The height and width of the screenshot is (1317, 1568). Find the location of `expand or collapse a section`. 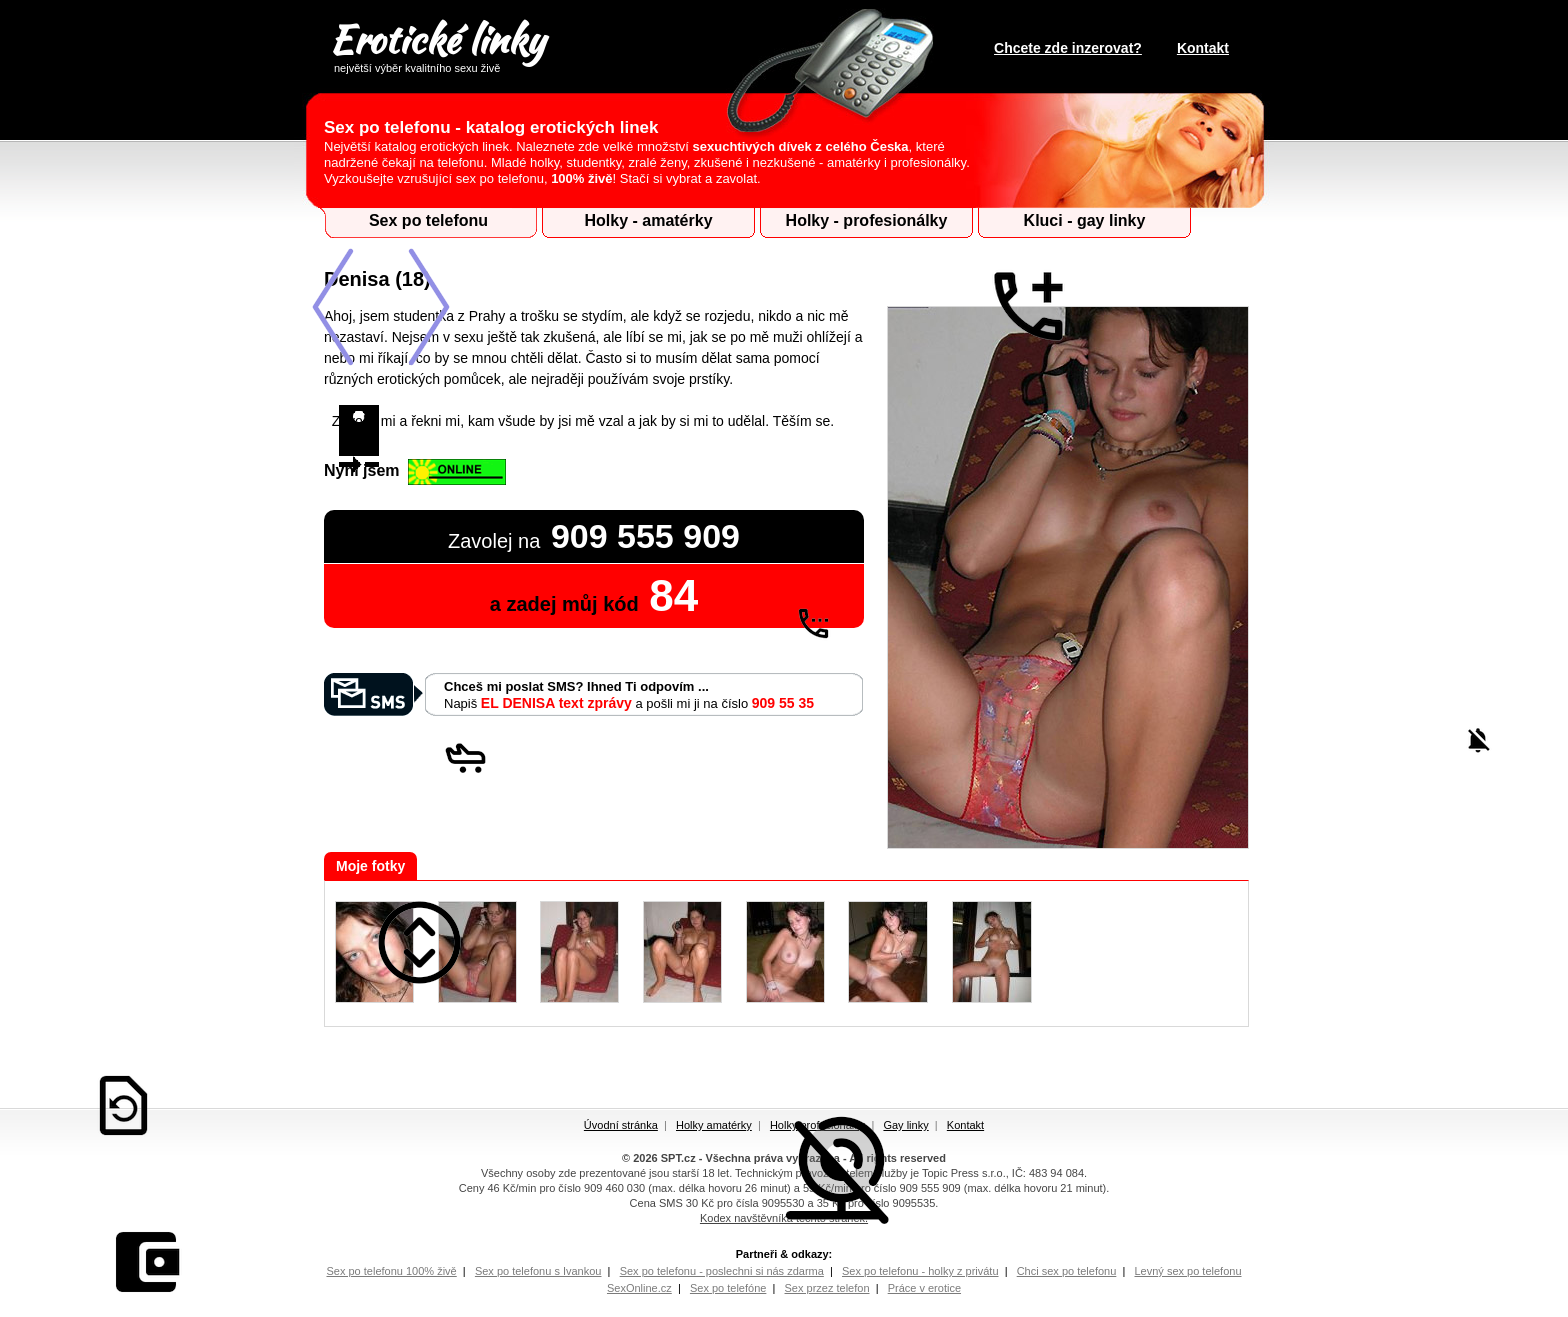

expand or collapse a section is located at coordinates (419, 942).